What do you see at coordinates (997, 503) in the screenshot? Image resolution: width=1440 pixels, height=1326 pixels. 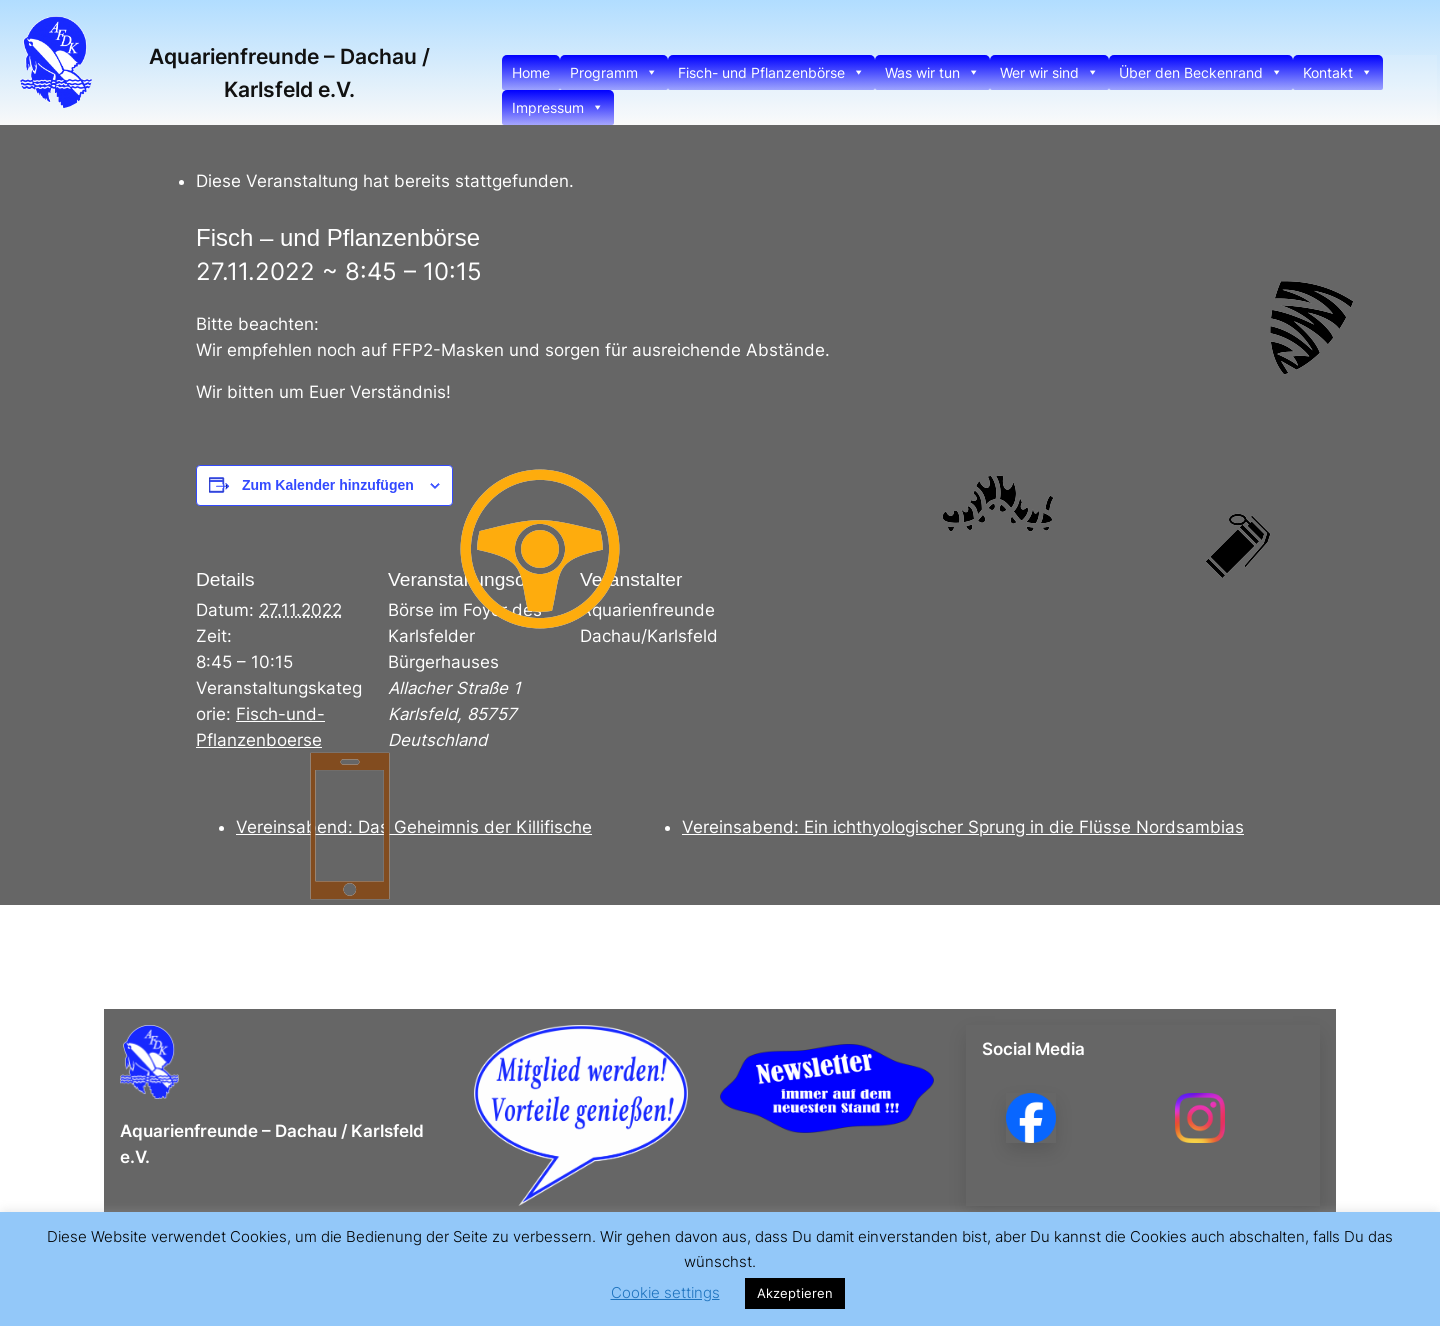 I see `view garden pests or insects in a nature game` at bounding box center [997, 503].